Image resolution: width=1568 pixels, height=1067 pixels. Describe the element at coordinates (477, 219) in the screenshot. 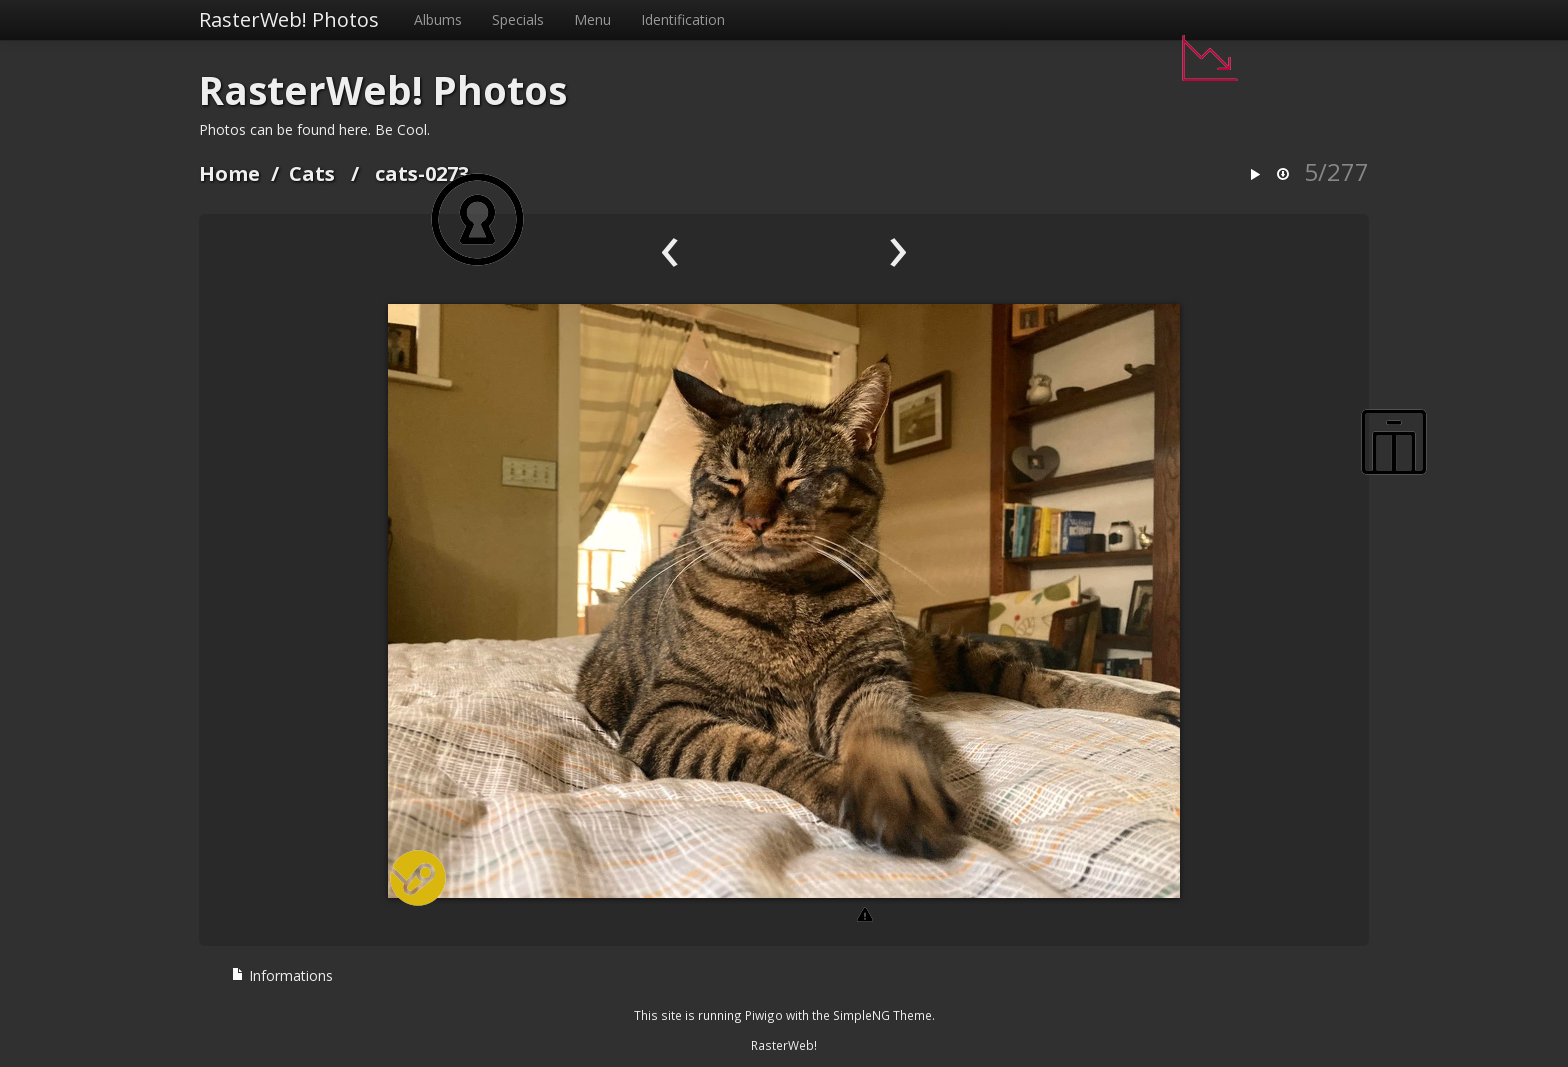

I see `access security or privacy settings` at that location.